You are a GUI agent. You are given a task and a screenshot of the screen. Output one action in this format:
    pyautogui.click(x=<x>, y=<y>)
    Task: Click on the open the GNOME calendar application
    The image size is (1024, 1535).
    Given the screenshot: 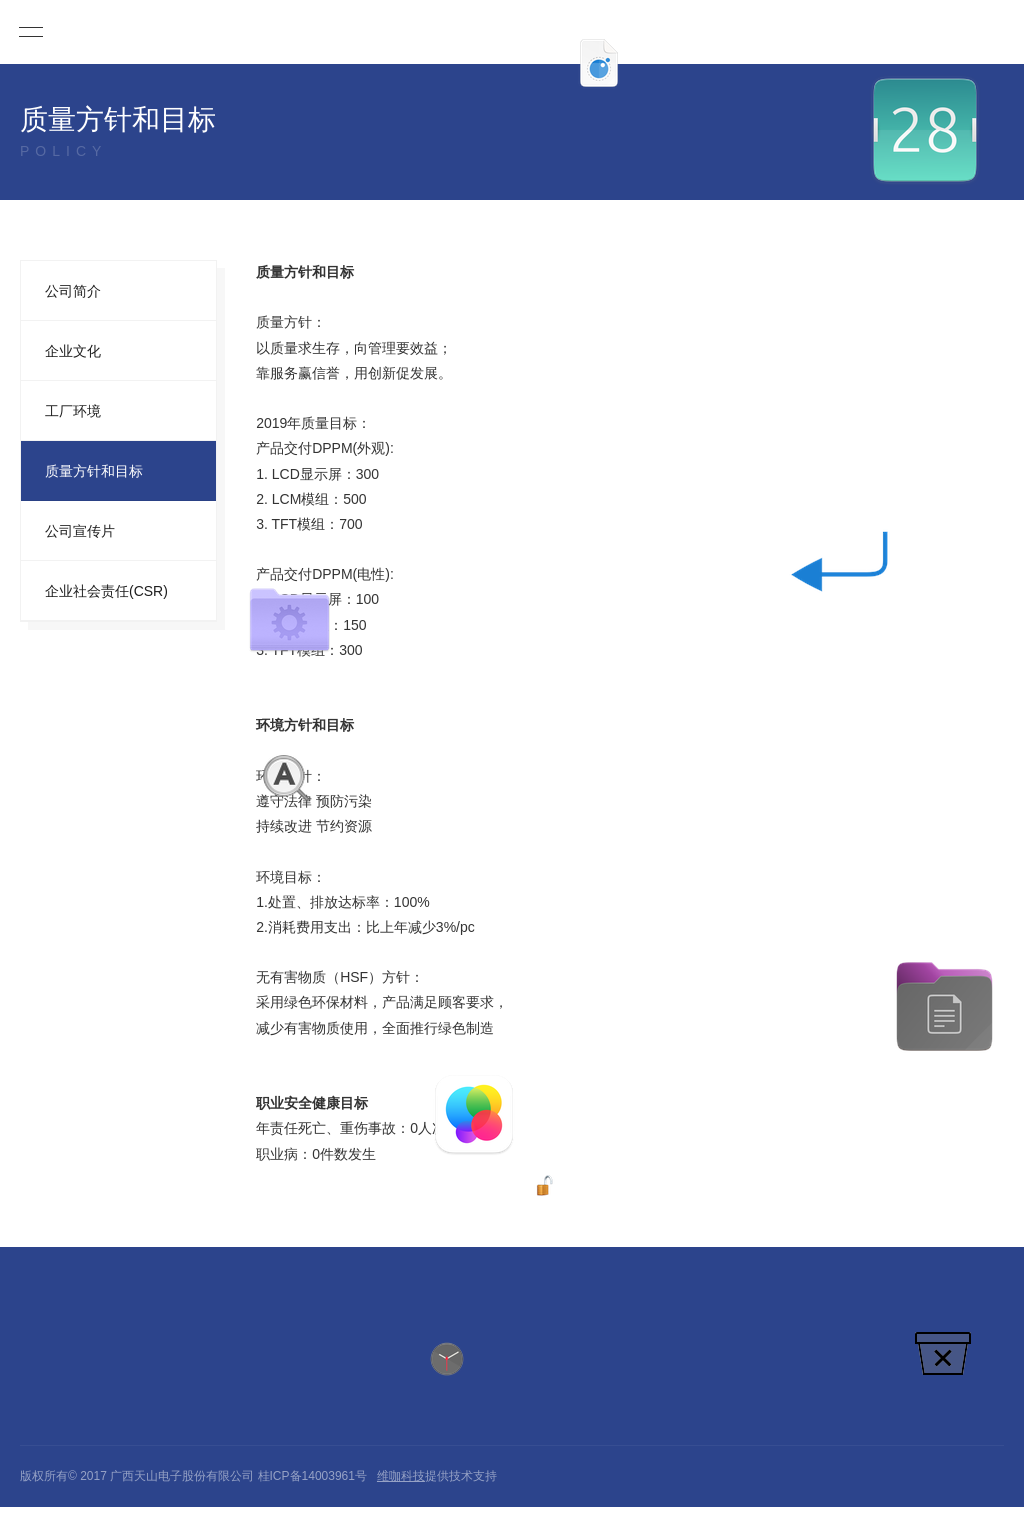 What is the action you would take?
    pyautogui.click(x=925, y=130)
    